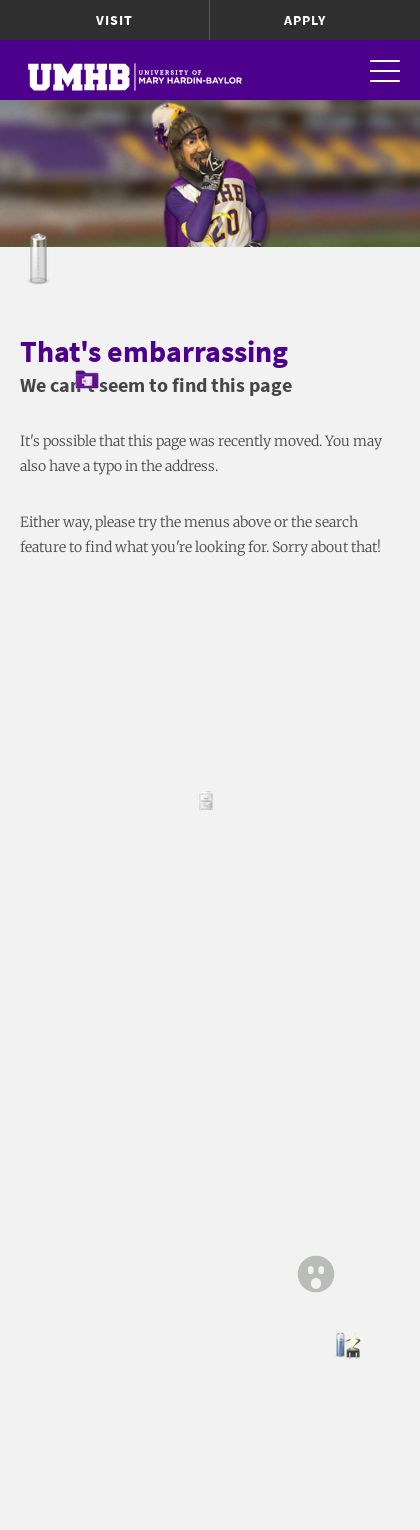 Image resolution: width=420 pixels, height=1530 pixels. Describe the element at coordinates (87, 380) in the screenshot. I see `open folder containing Microsoft OneNote files` at that location.